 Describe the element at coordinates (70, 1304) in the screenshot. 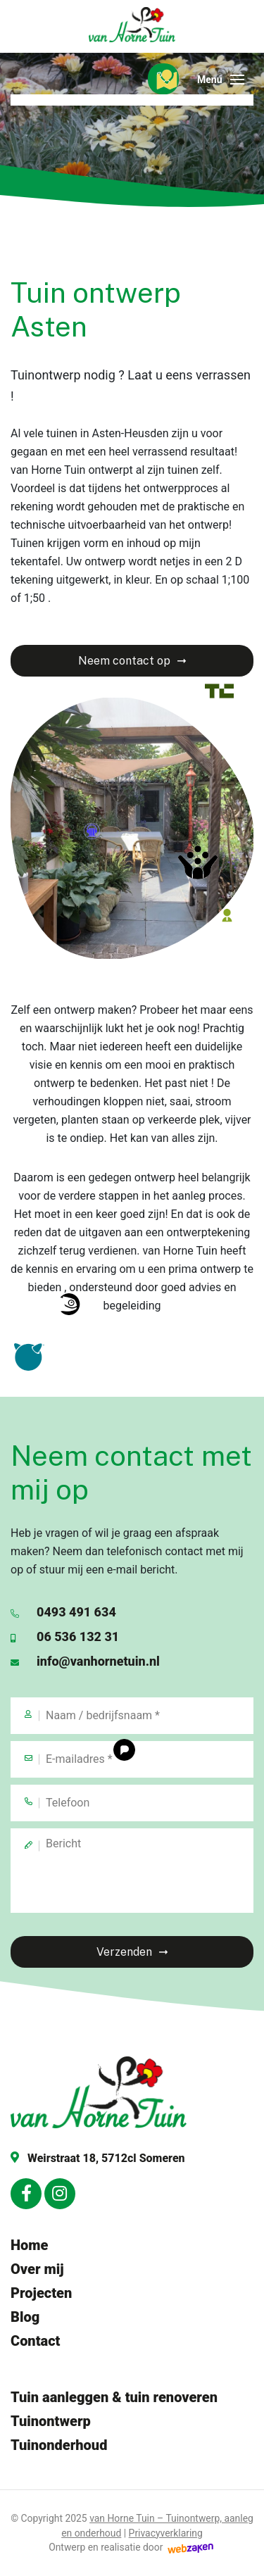

I see `openSUSE Linux distribution logo` at that location.